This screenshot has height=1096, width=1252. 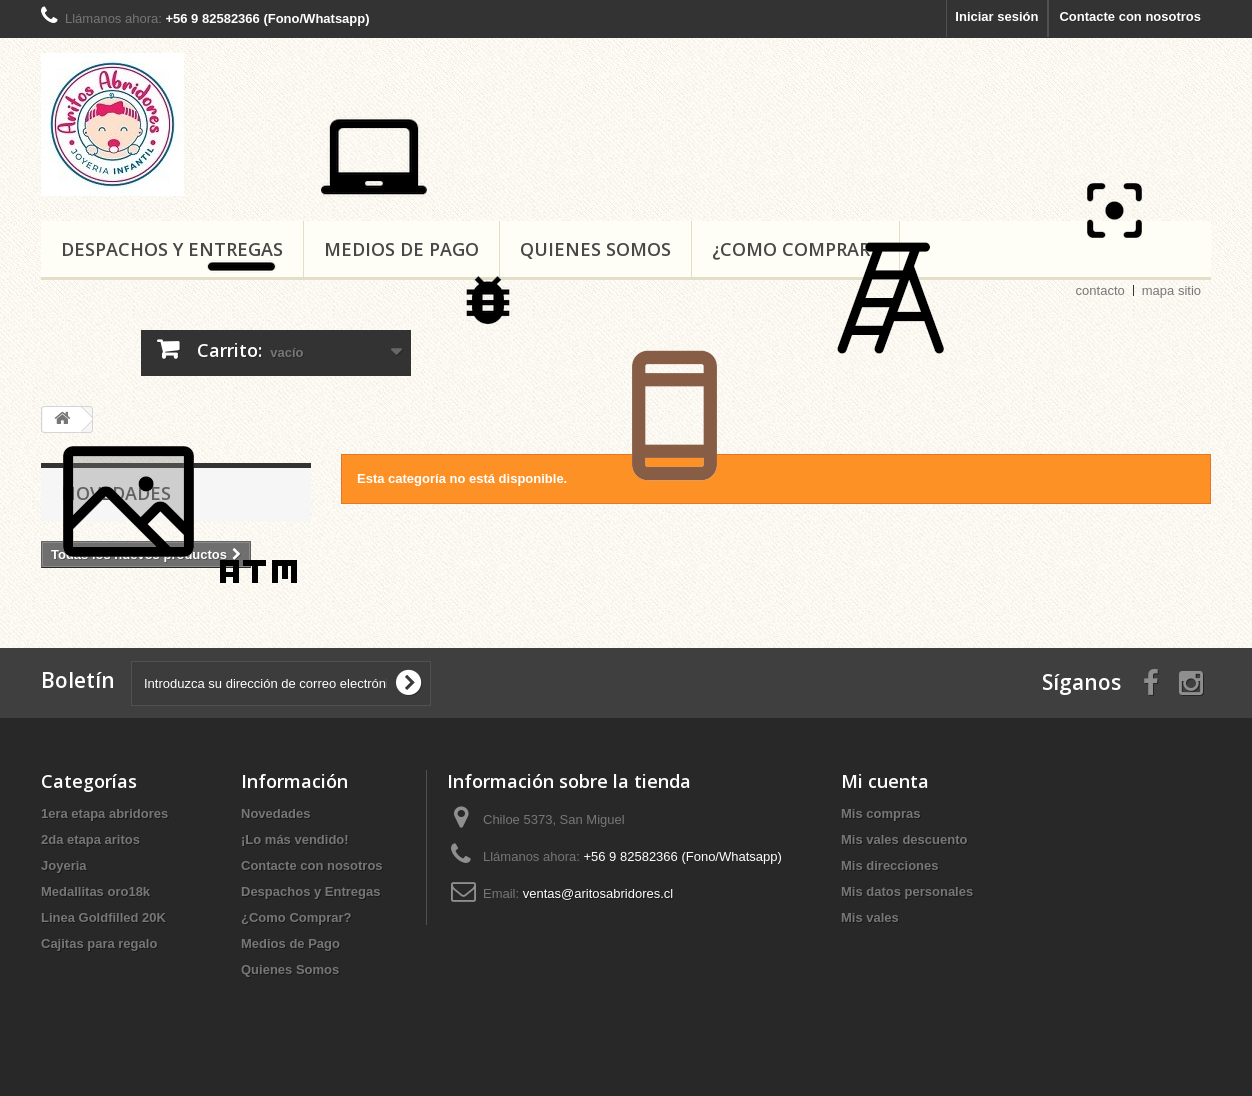 I want to click on access tools or equipment section, so click(x=893, y=298).